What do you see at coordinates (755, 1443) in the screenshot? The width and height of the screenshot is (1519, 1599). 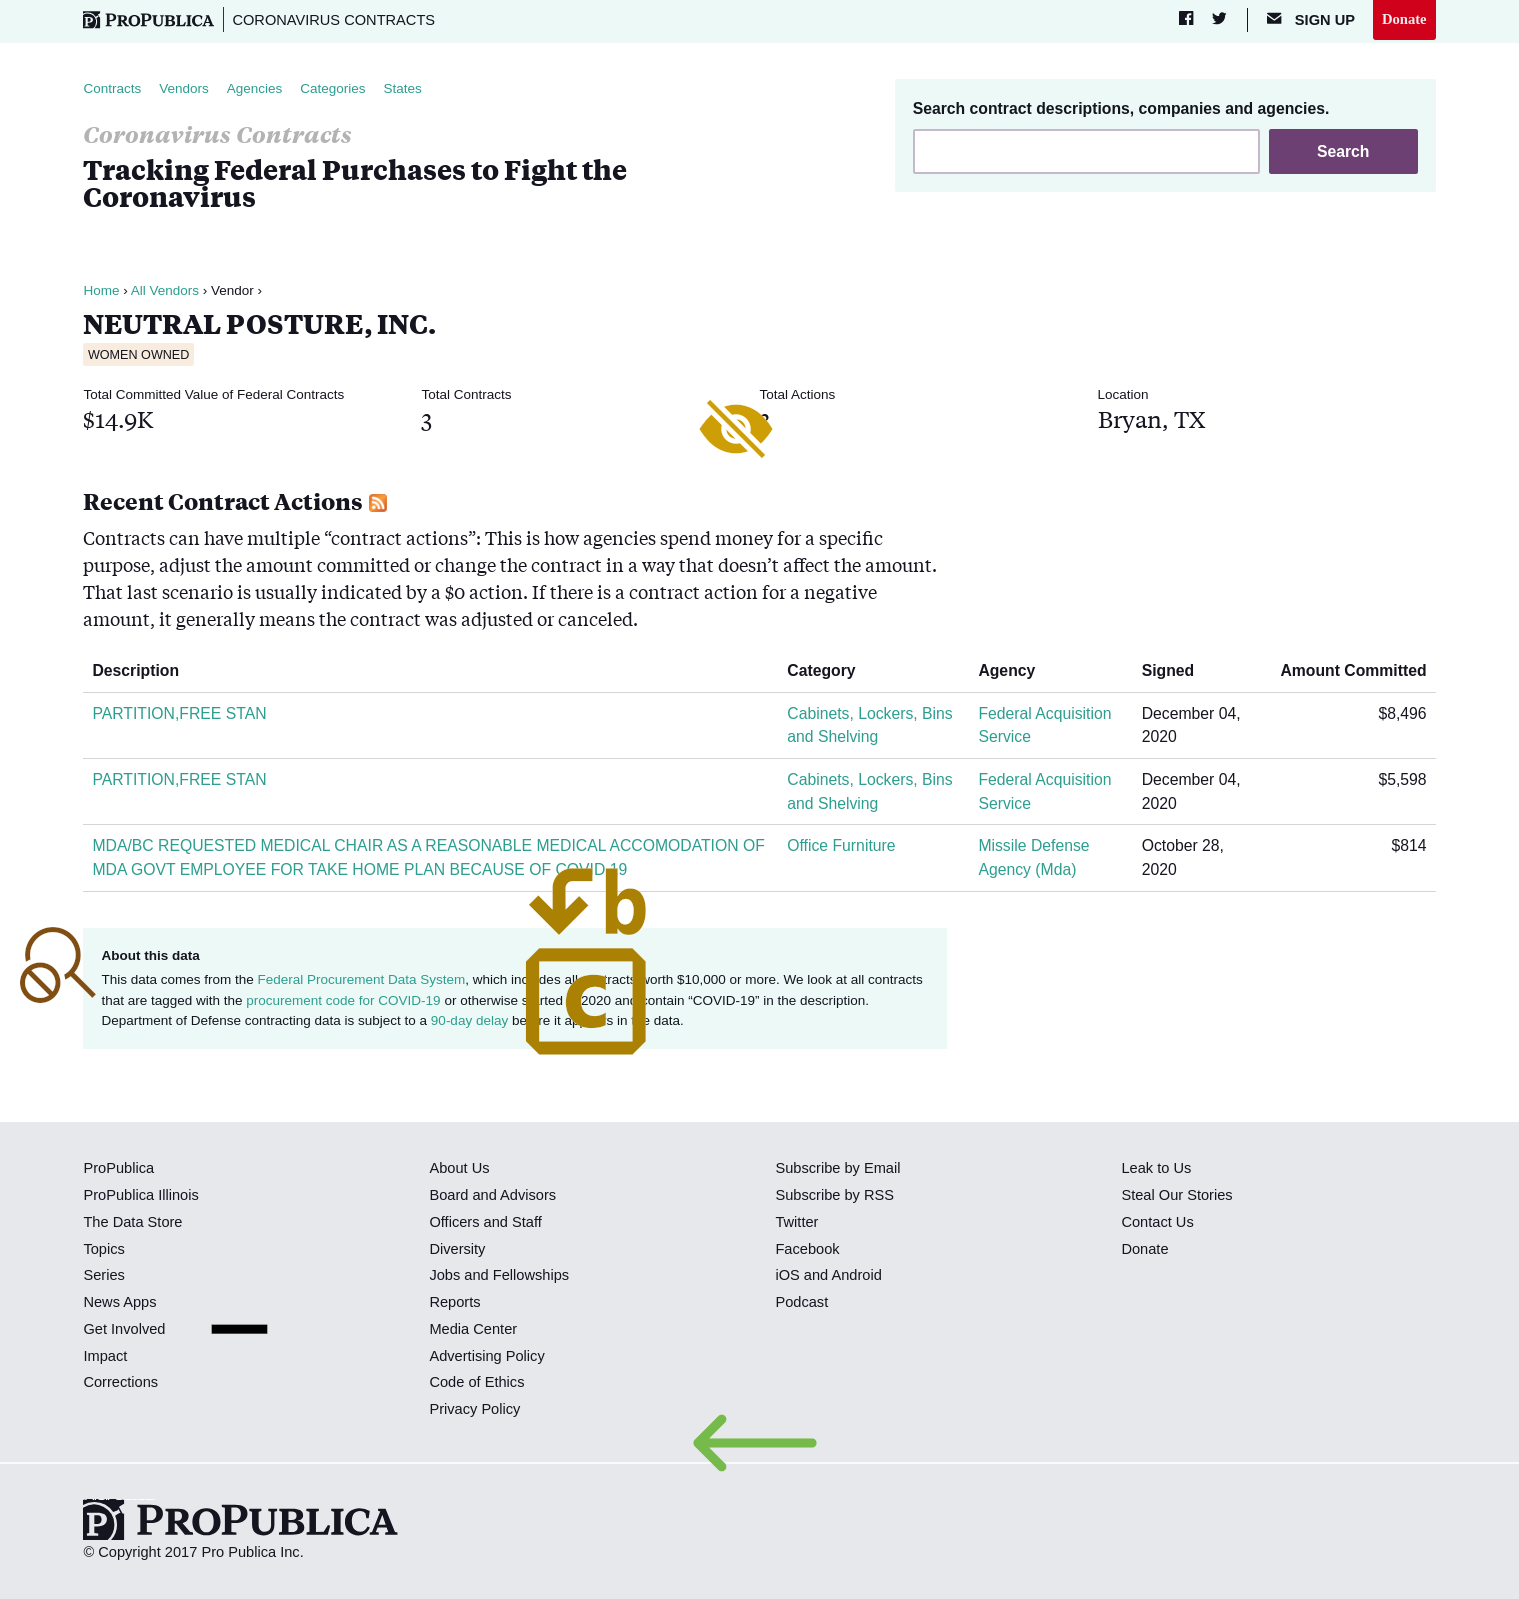 I see `go back to the previous screen` at bounding box center [755, 1443].